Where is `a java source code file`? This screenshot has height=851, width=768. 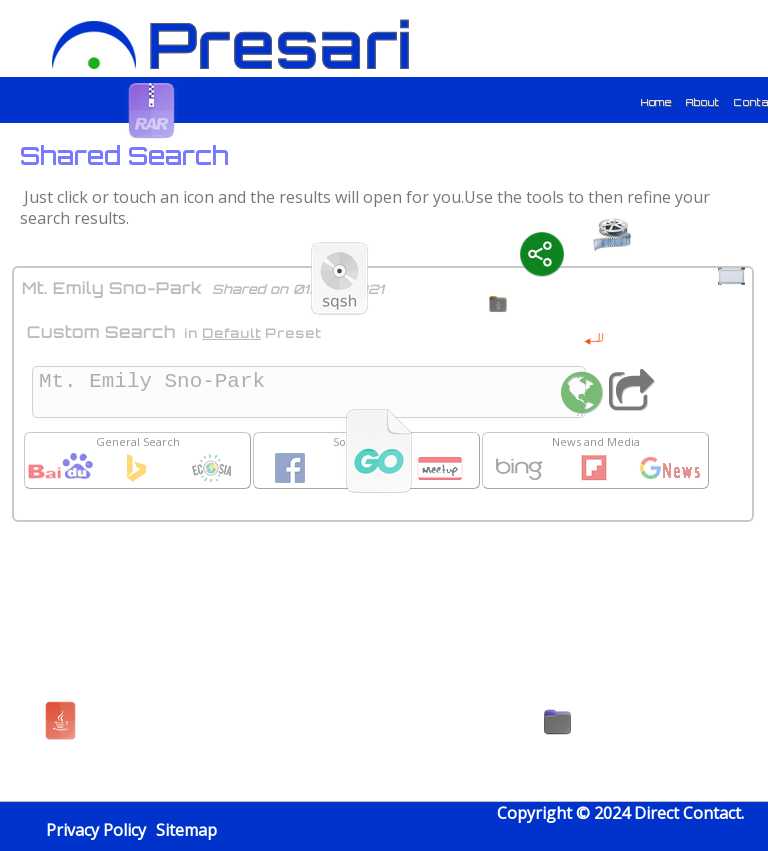 a java source code file is located at coordinates (60, 720).